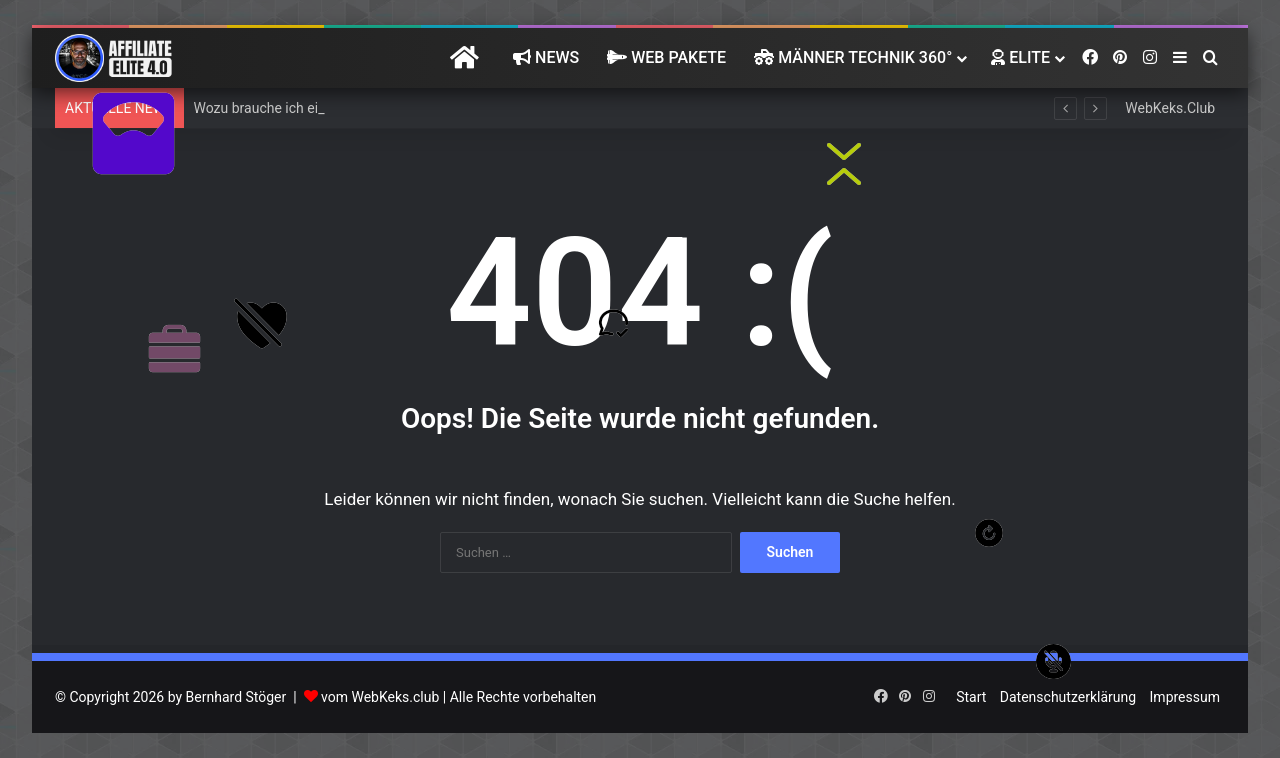 The height and width of the screenshot is (758, 1280). What do you see at coordinates (133, 133) in the screenshot?
I see `view weight or measurement data` at bounding box center [133, 133].